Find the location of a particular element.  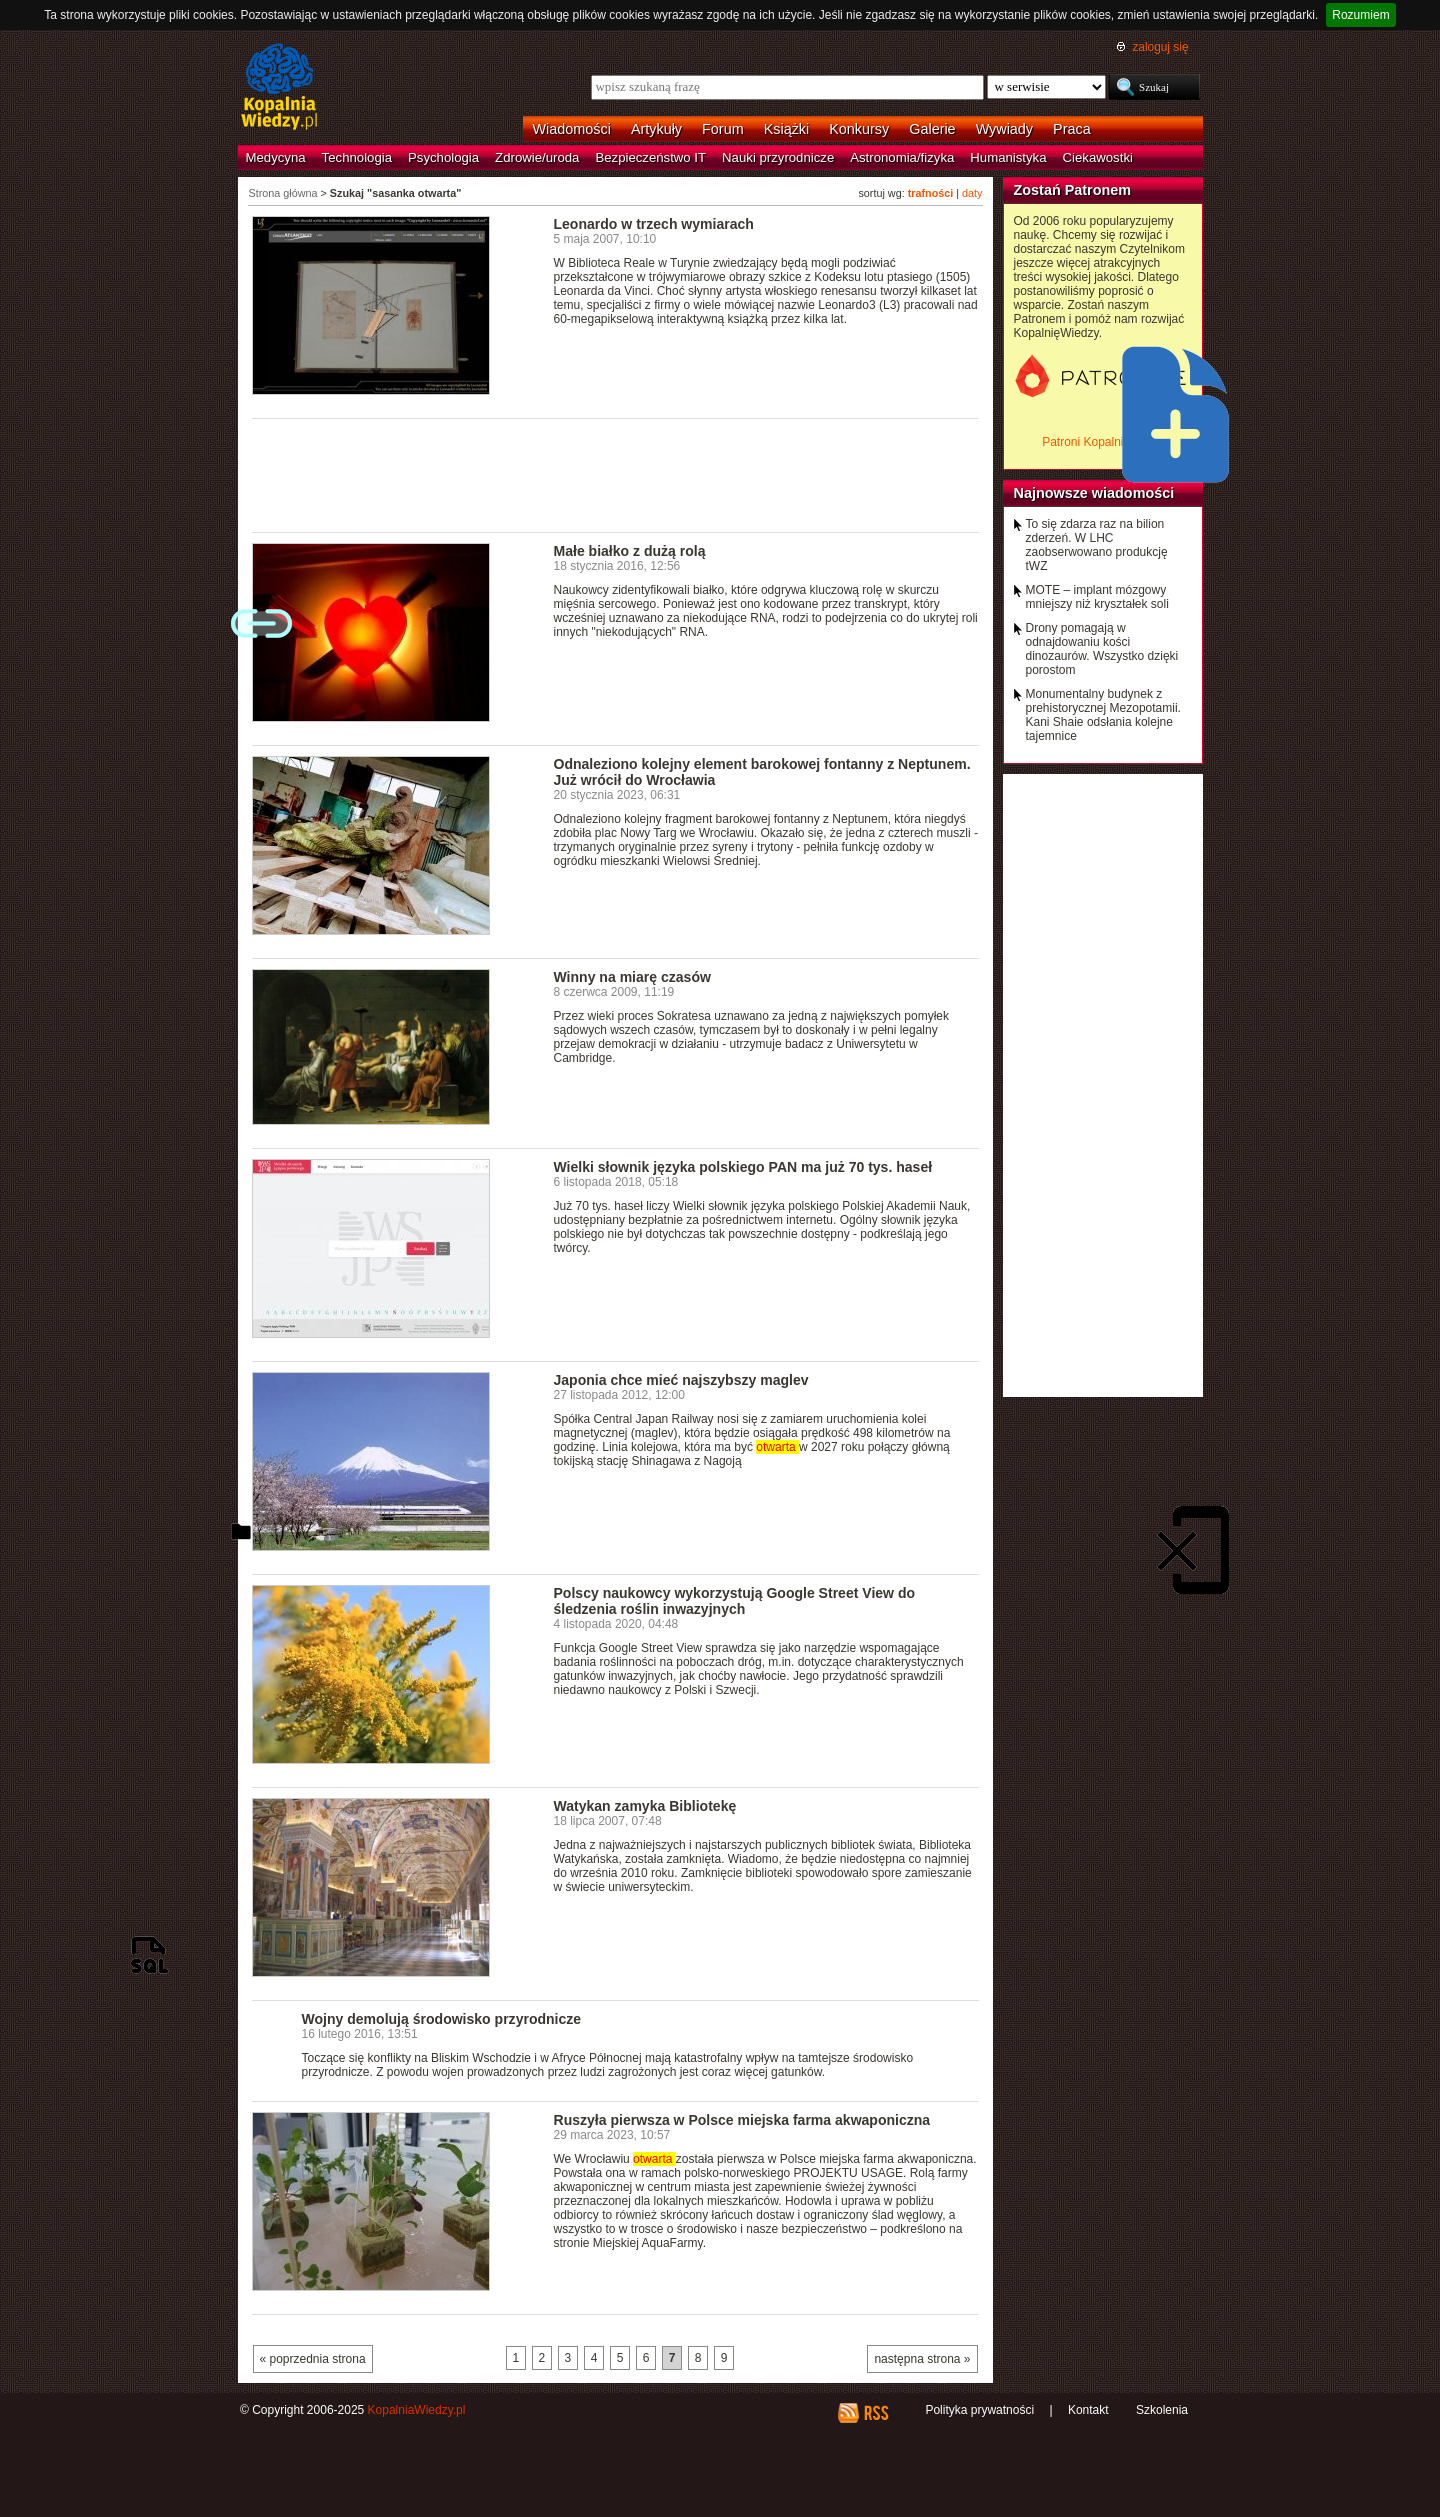

copy or share a link is located at coordinates (261, 623).